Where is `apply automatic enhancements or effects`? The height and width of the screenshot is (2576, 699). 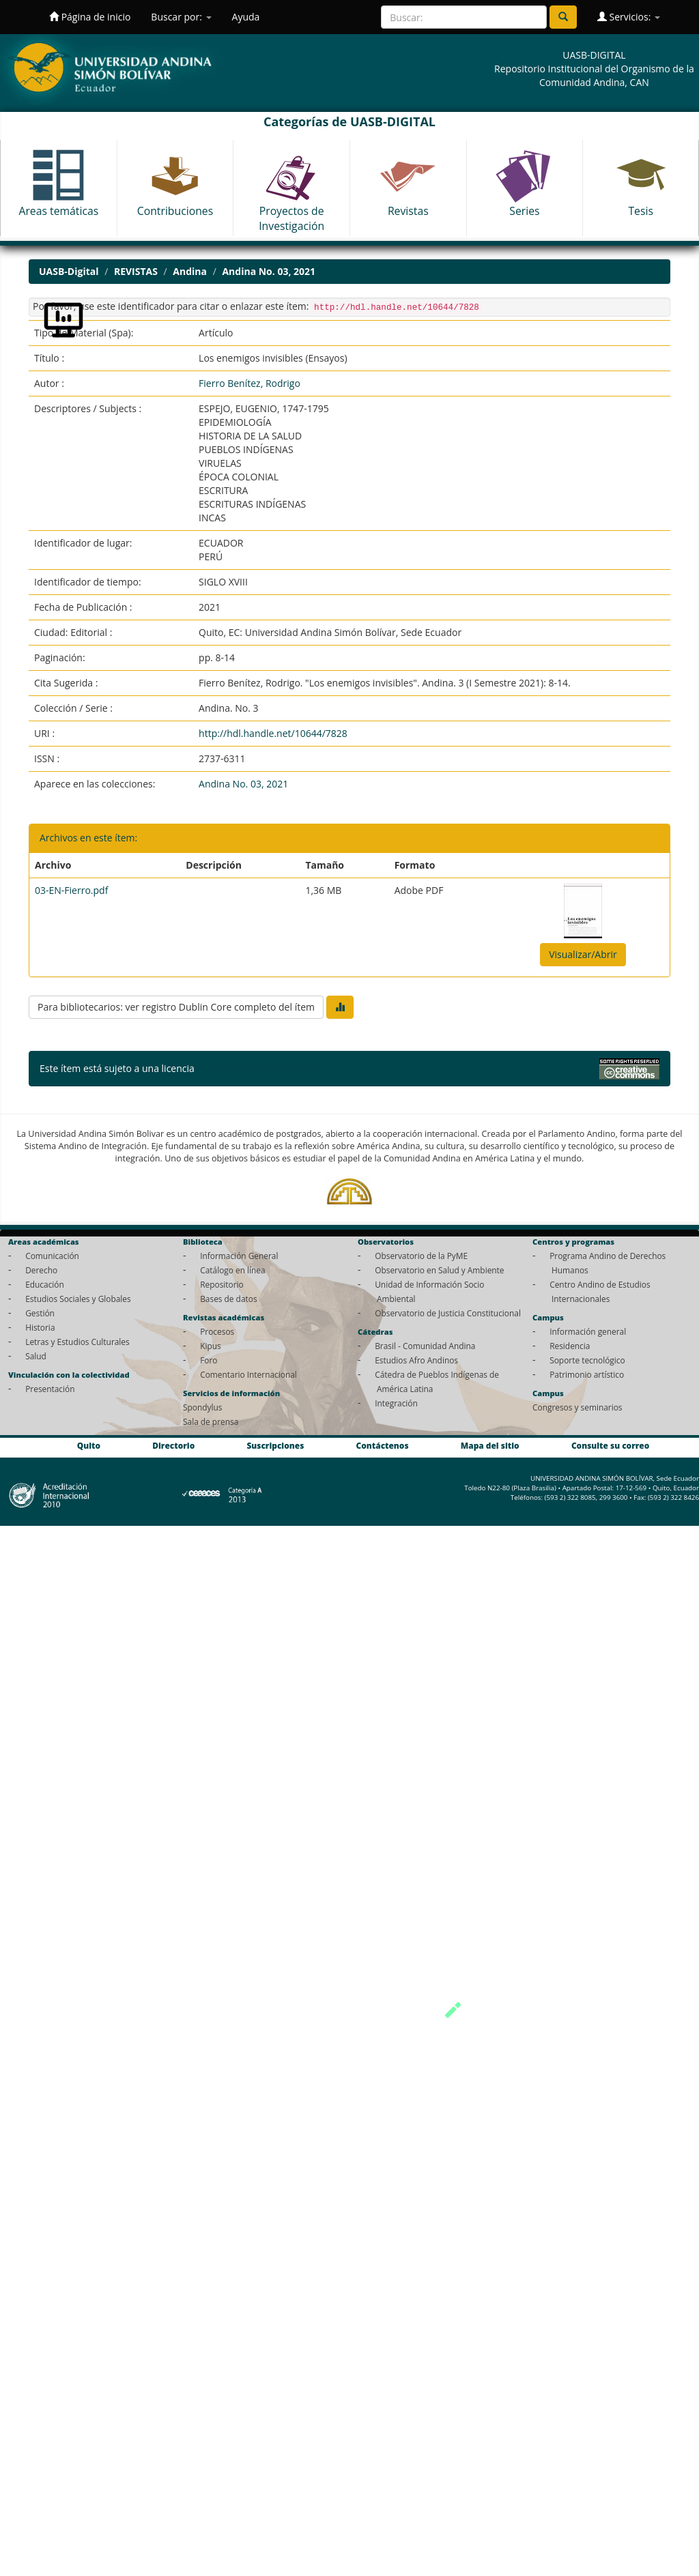
apply automatic enhancements or effects is located at coordinates (453, 2010).